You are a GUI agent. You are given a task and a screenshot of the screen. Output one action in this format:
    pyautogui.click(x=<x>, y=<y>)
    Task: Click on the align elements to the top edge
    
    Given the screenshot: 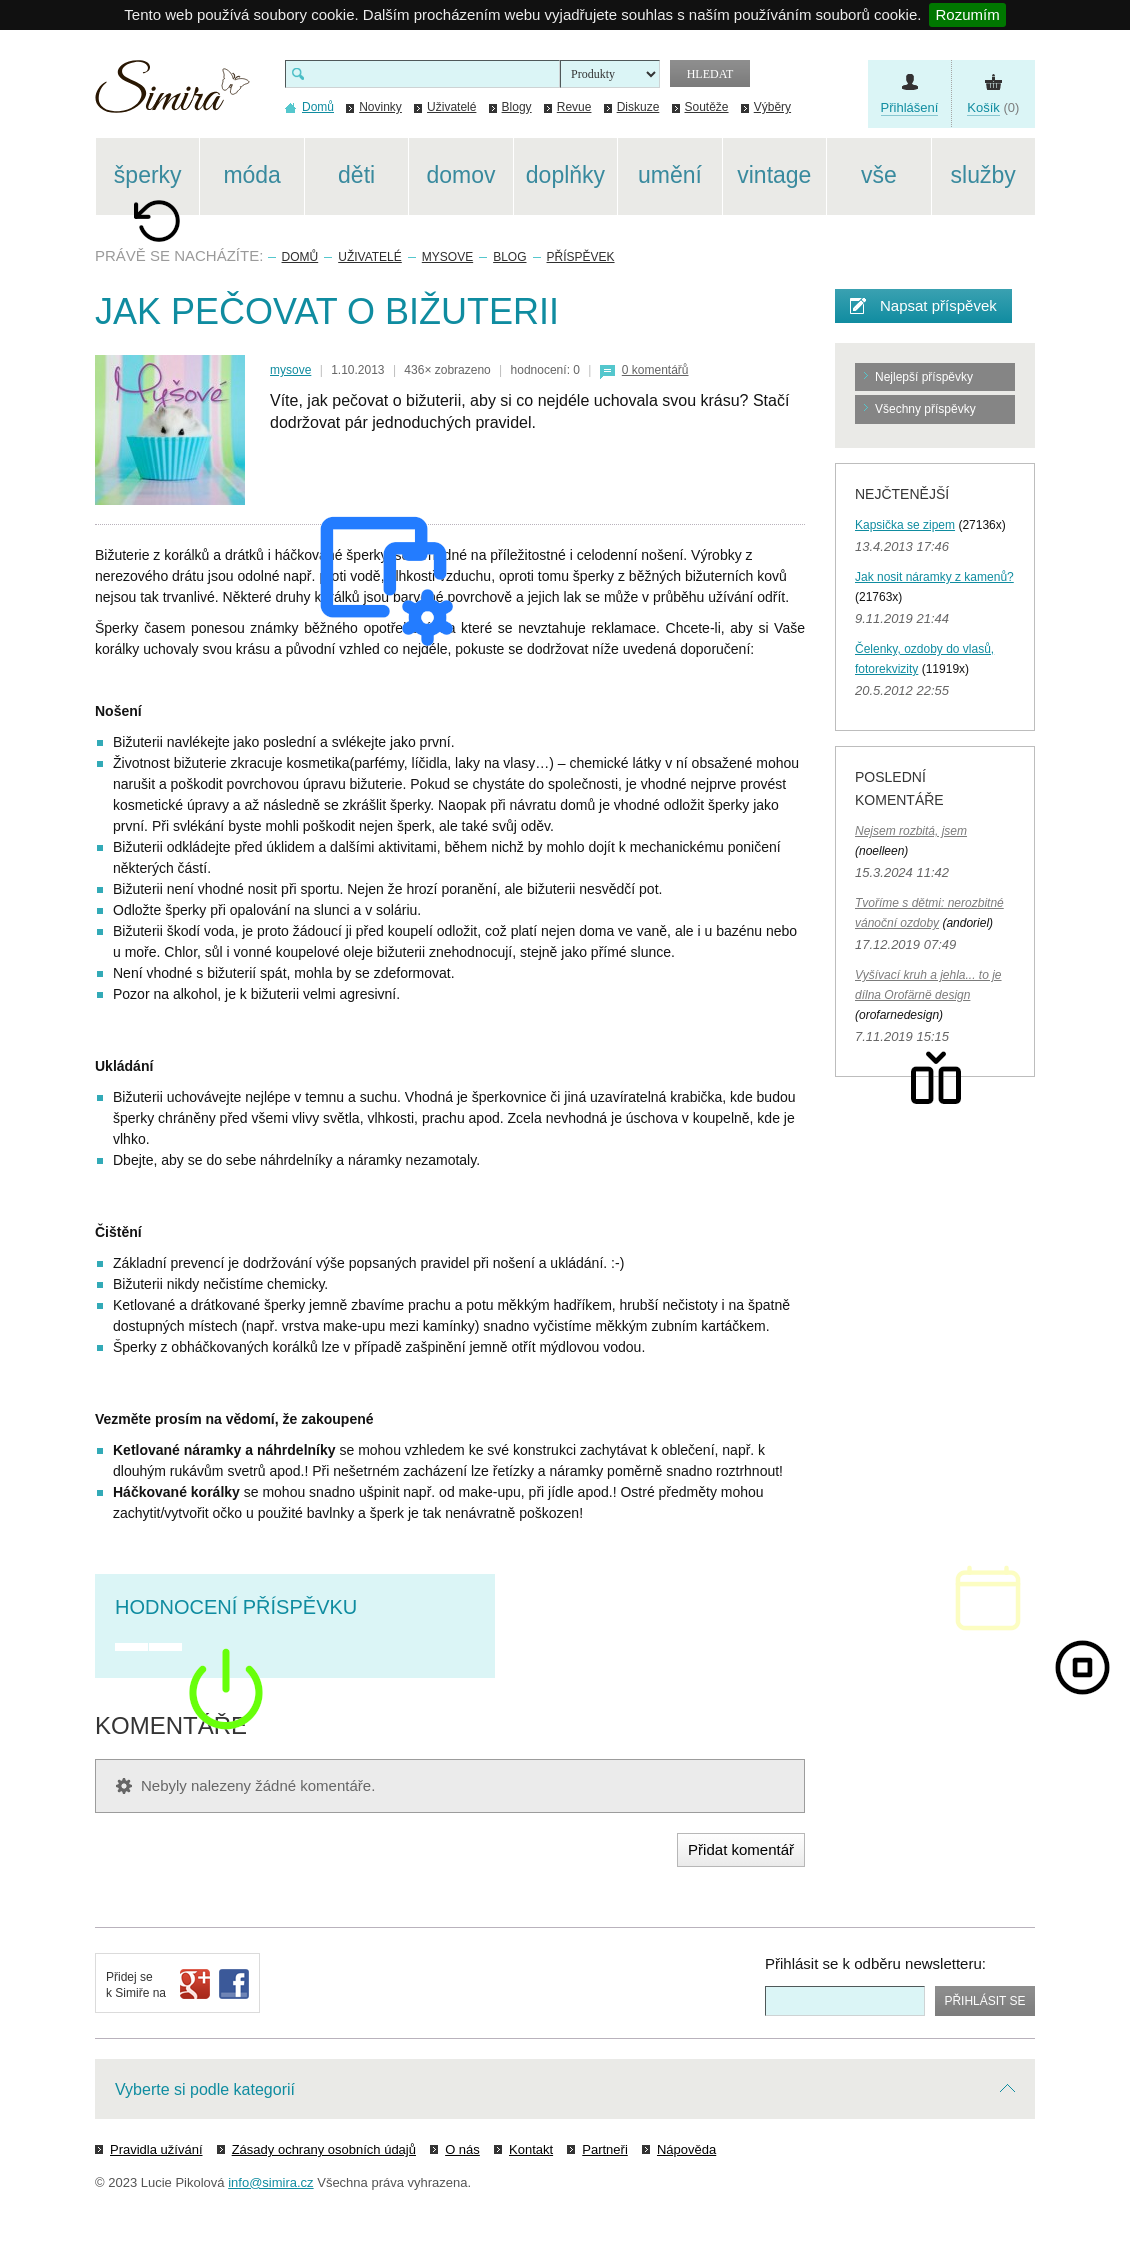 What is the action you would take?
    pyautogui.click(x=936, y=1079)
    